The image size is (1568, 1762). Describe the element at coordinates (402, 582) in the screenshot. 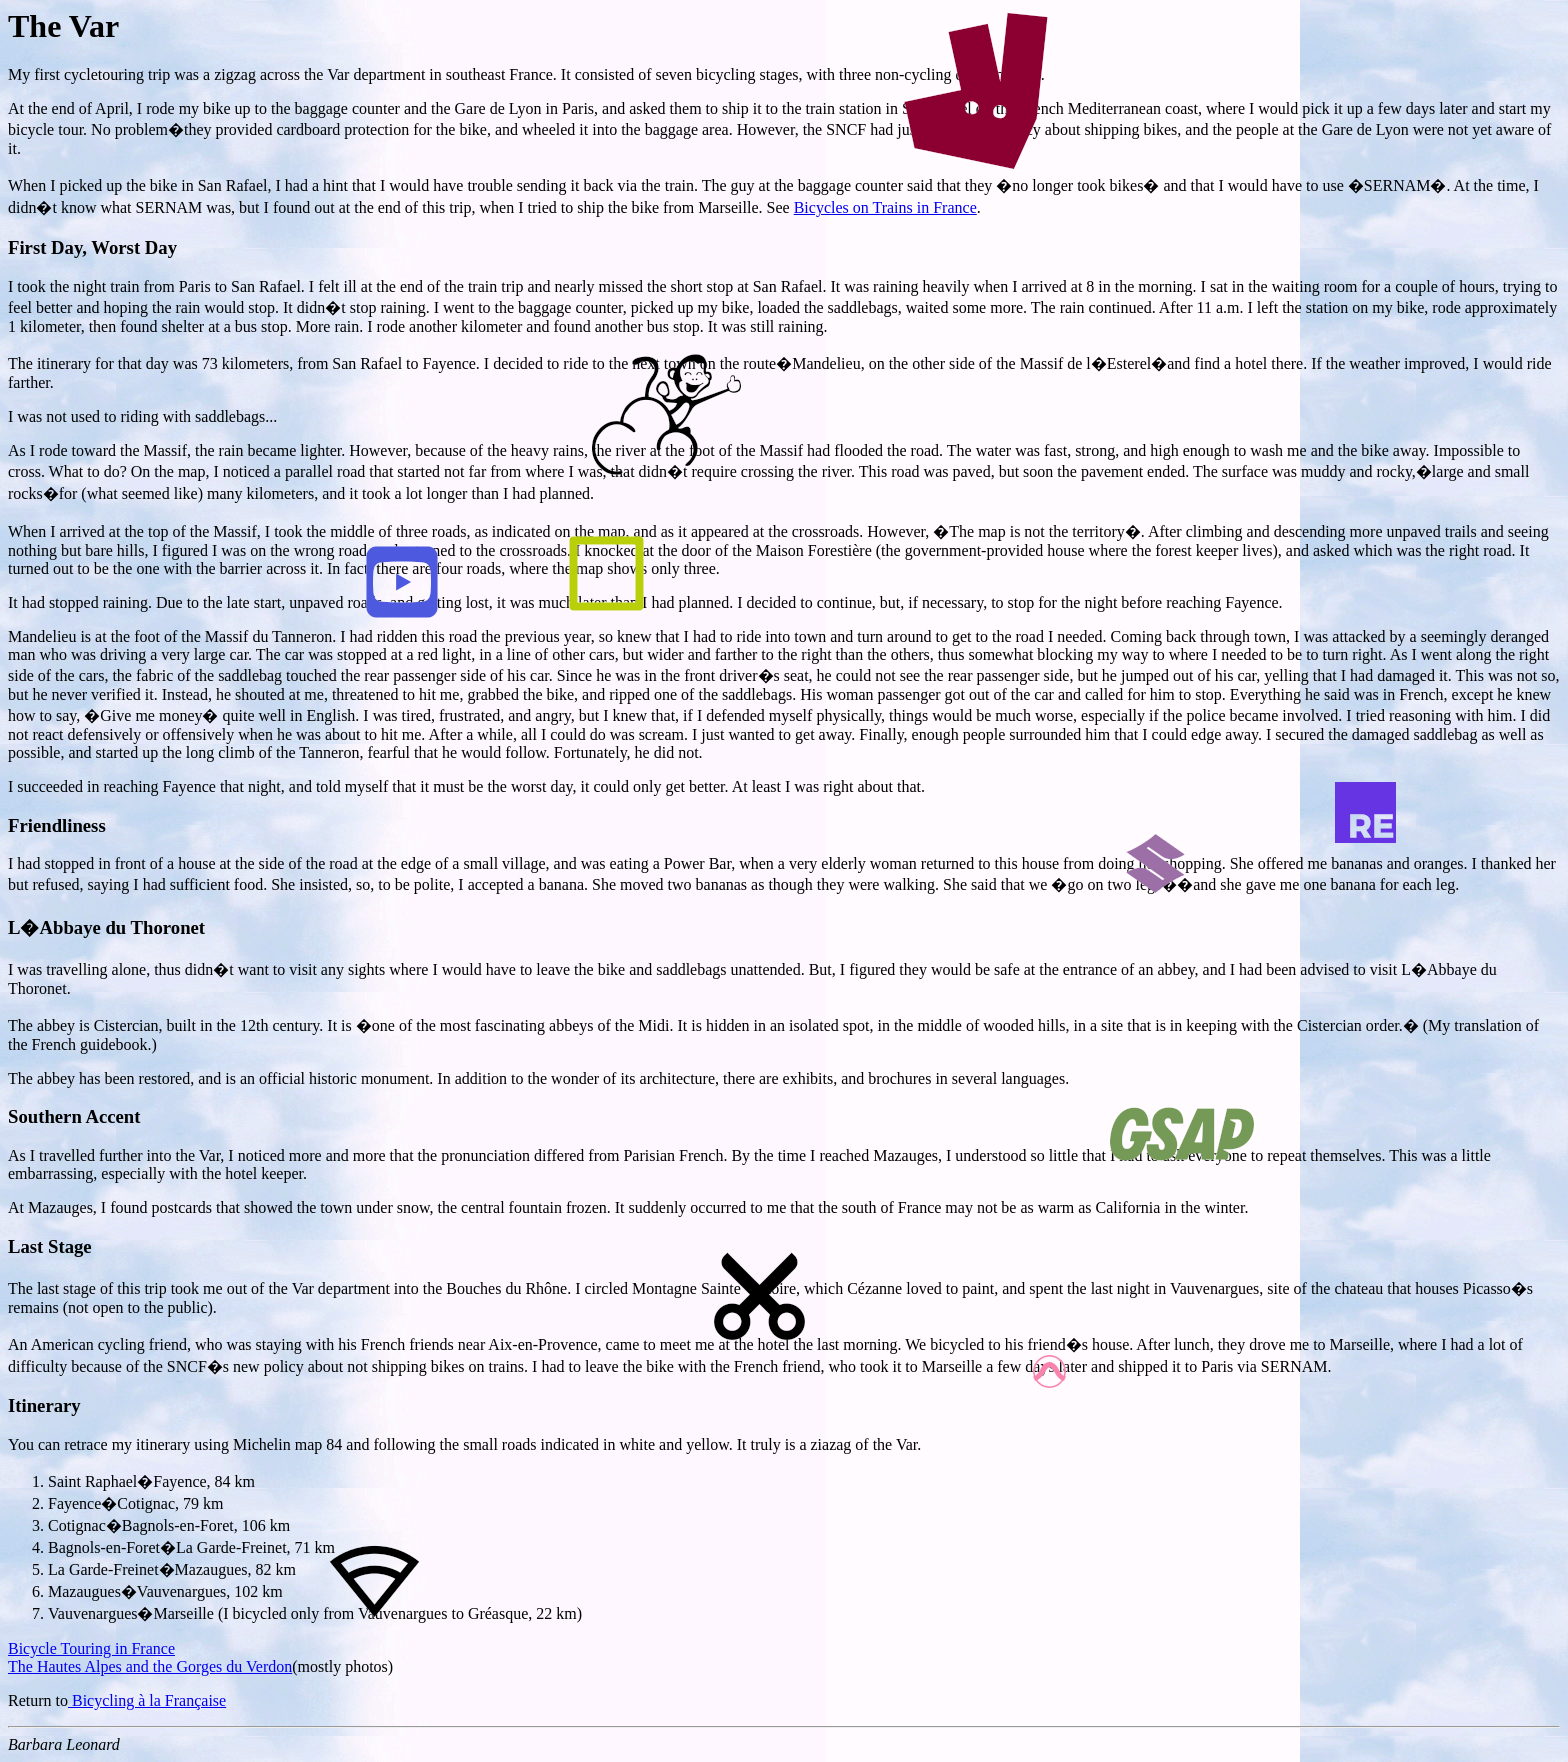

I see `open youtube` at that location.